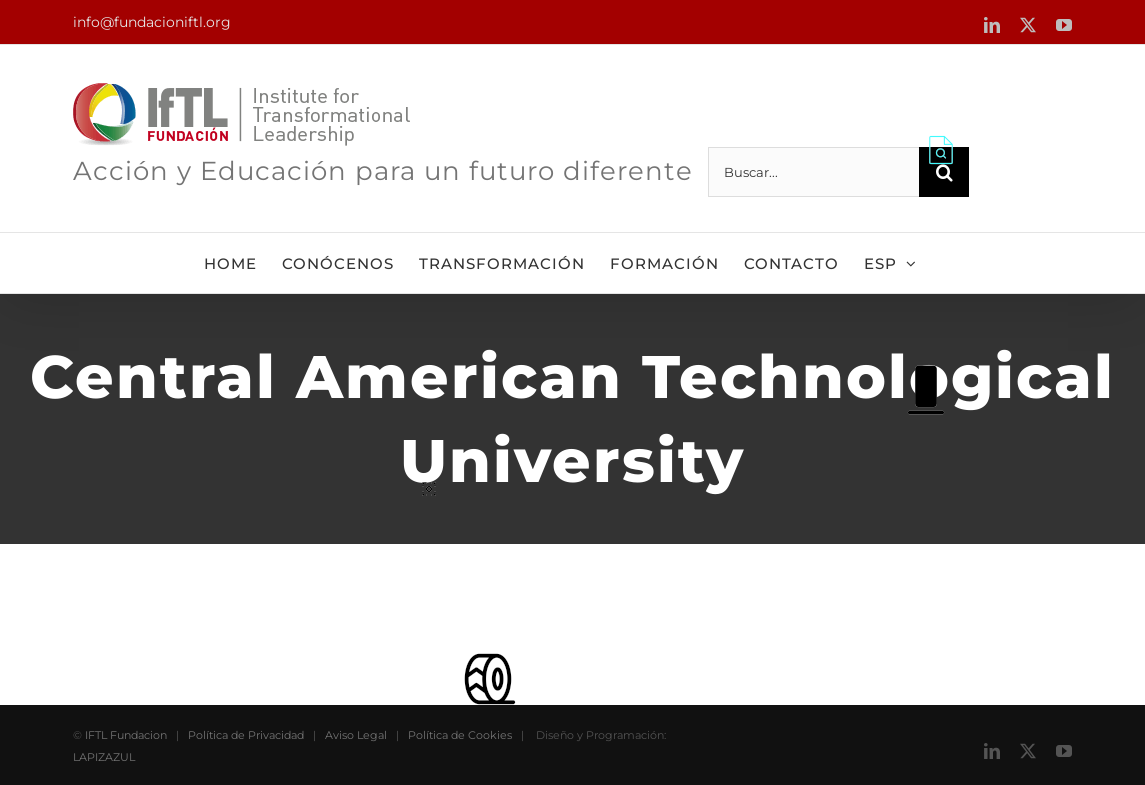  Describe the element at coordinates (941, 150) in the screenshot. I see `search within a document` at that location.